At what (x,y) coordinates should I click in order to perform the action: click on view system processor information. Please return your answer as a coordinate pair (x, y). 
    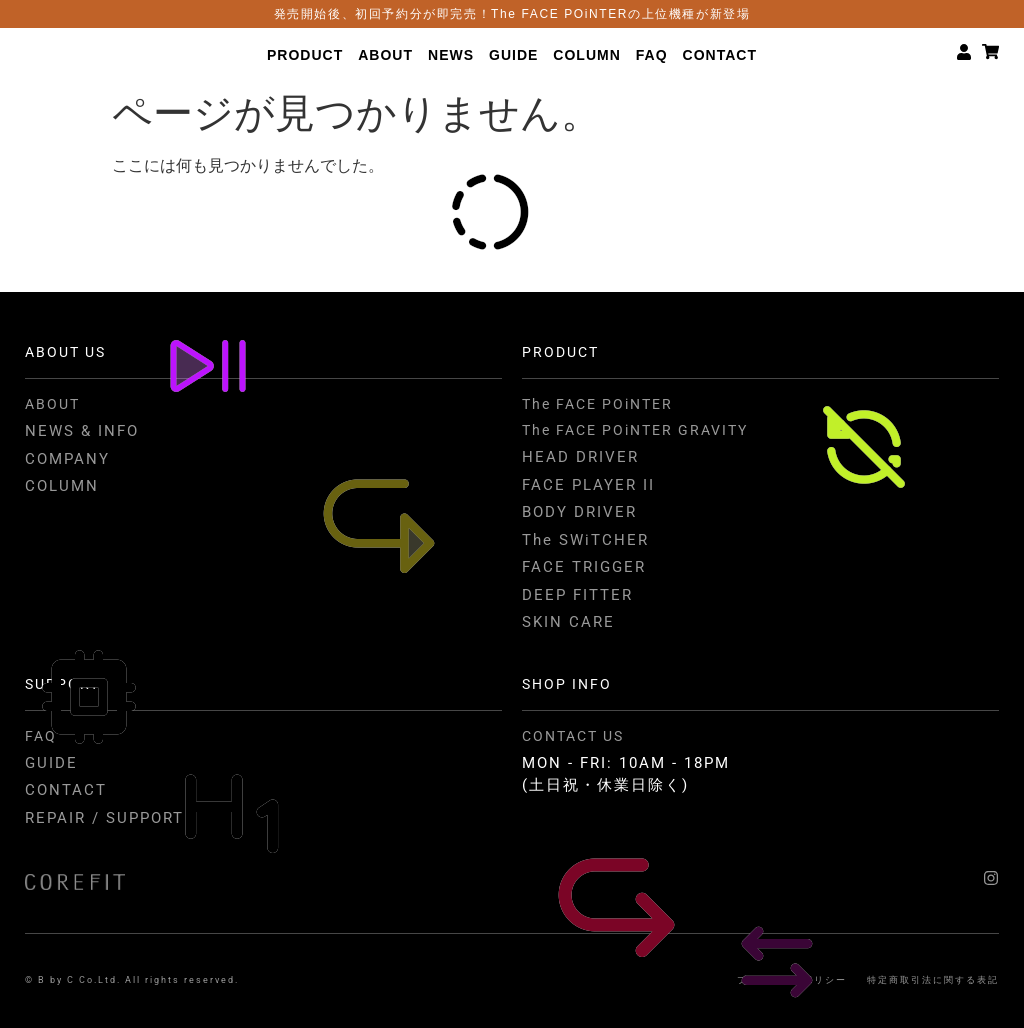
    Looking at the image, I should click on (89, 697).